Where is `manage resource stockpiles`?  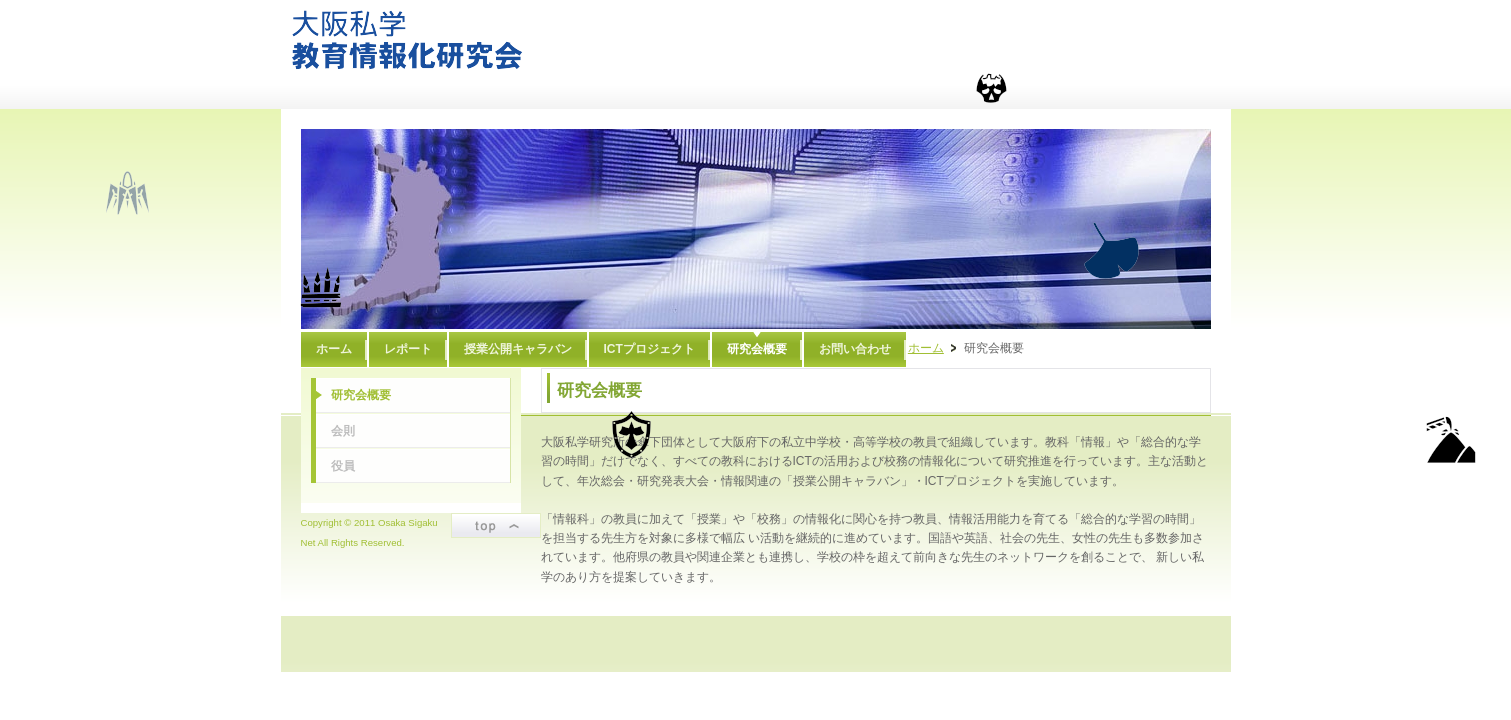
manage resource stockpiles is located at coordinates (1451, 439).